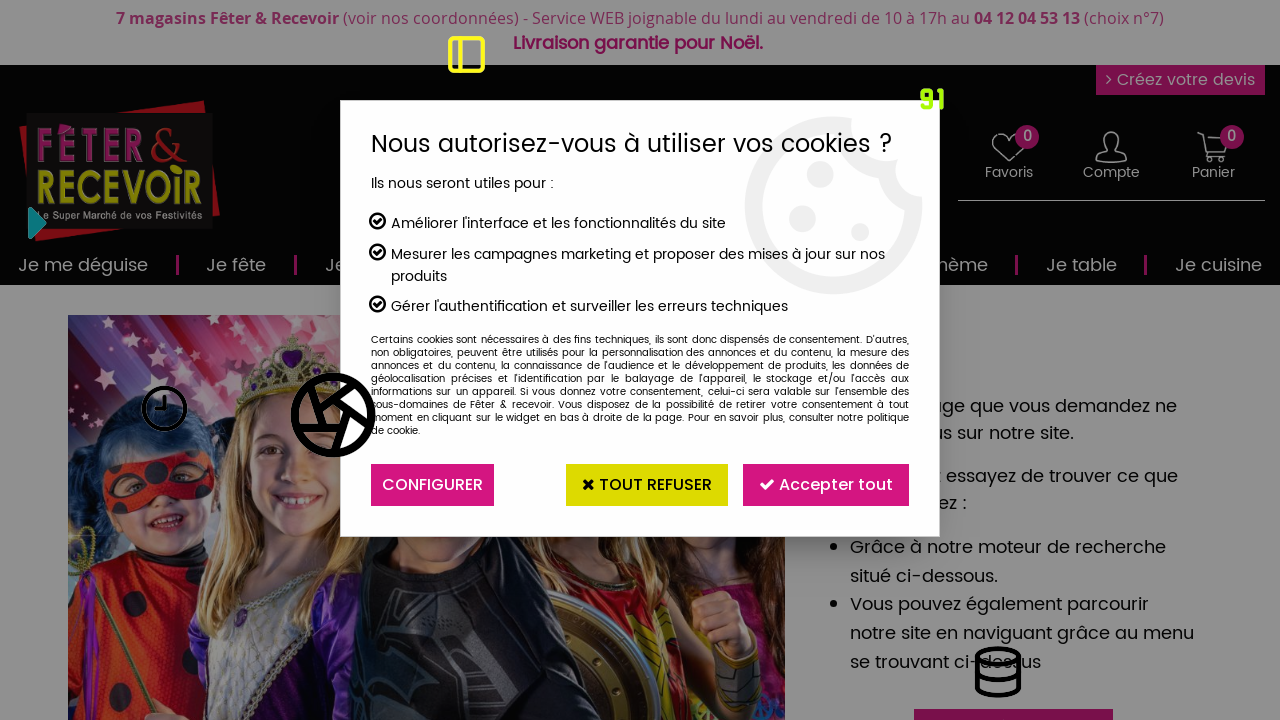  I want to click on access database or data storage, so click(998, 672).